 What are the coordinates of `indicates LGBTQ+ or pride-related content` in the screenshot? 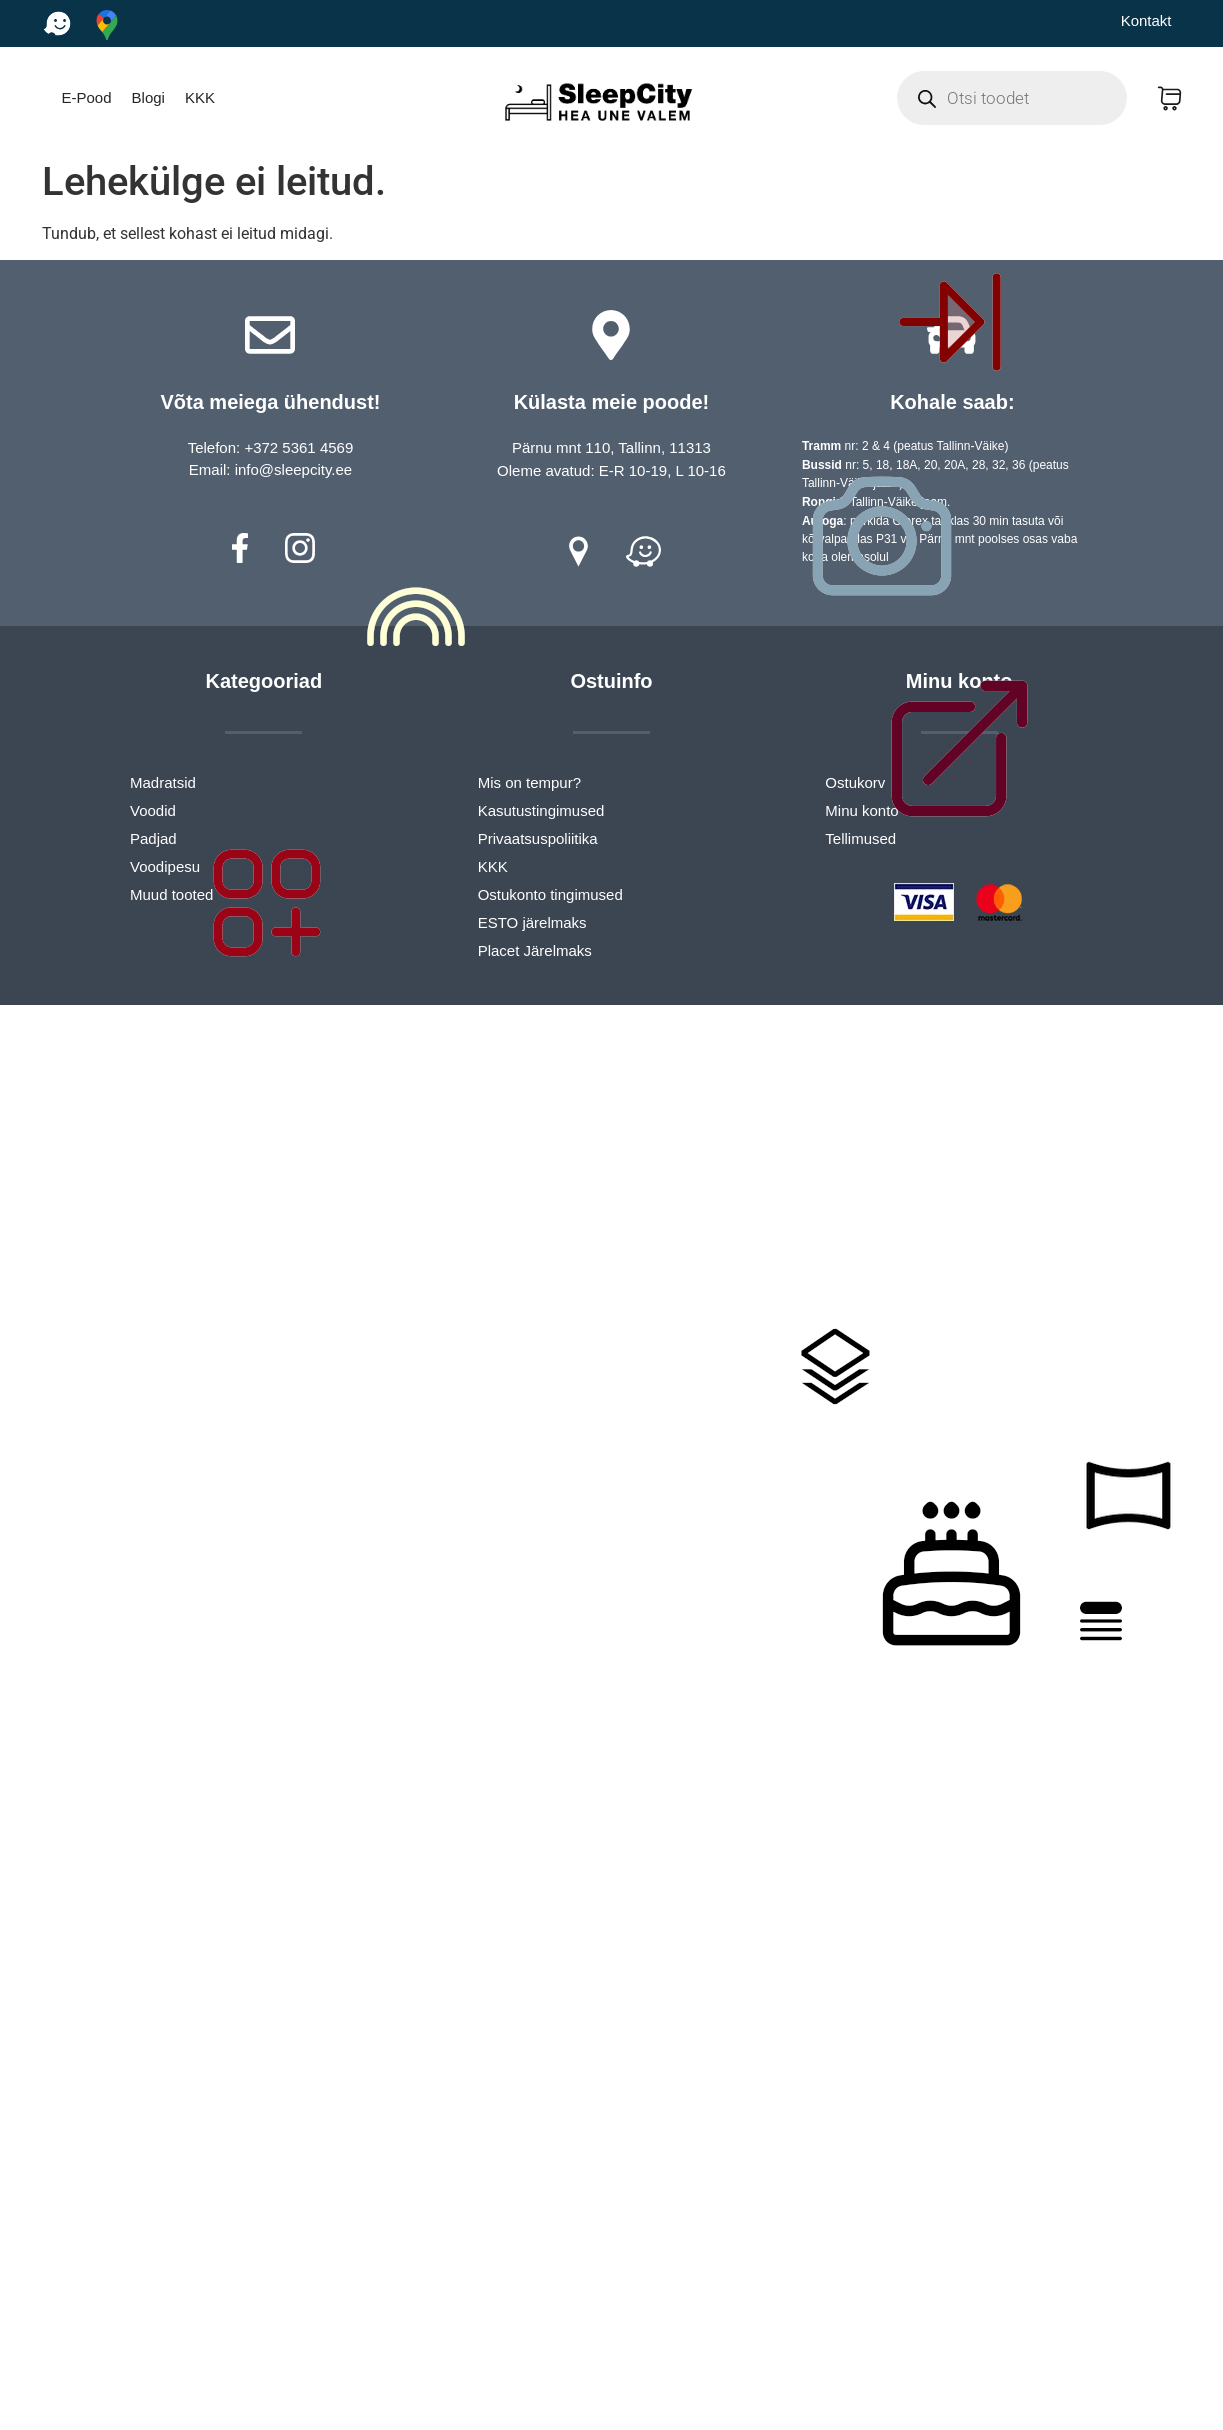 It's located at (416, 620).